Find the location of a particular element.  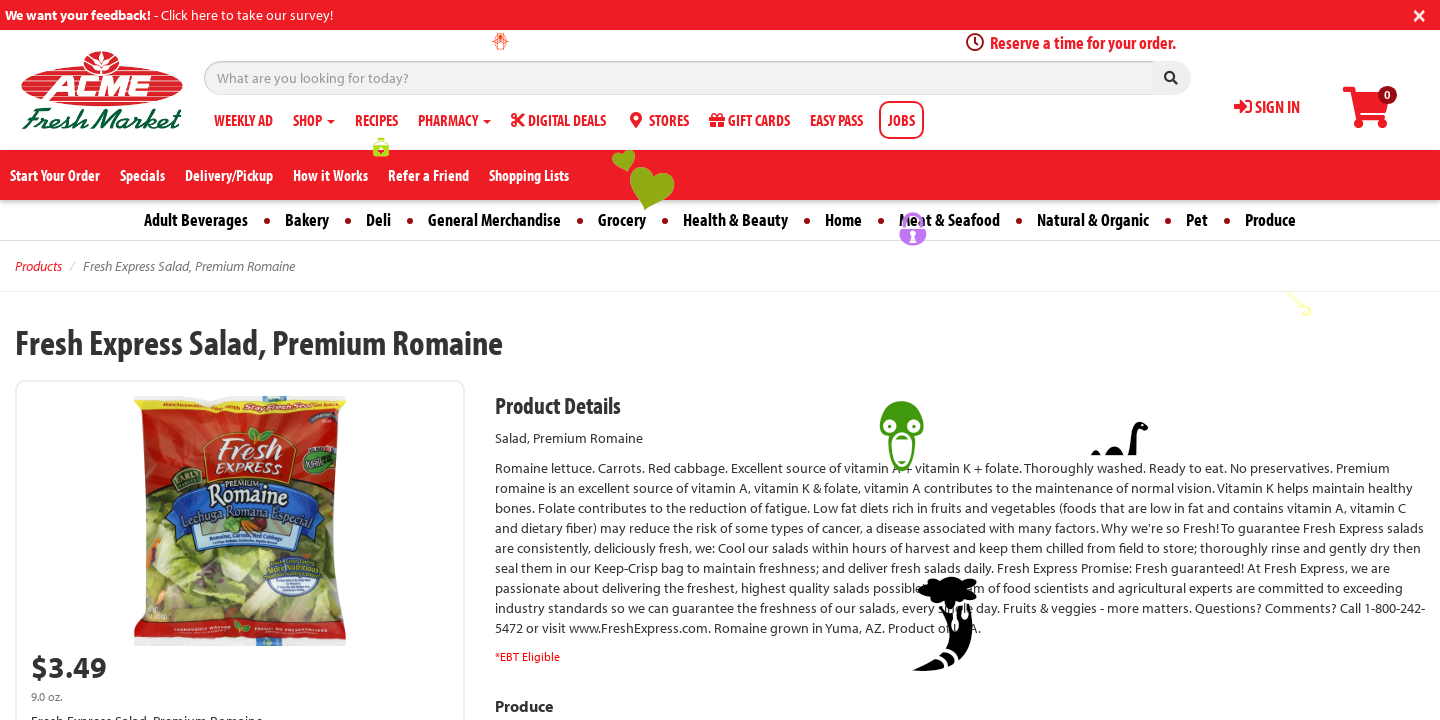

enable eye tracking or gaze detection is located at coordinates (500, 41).